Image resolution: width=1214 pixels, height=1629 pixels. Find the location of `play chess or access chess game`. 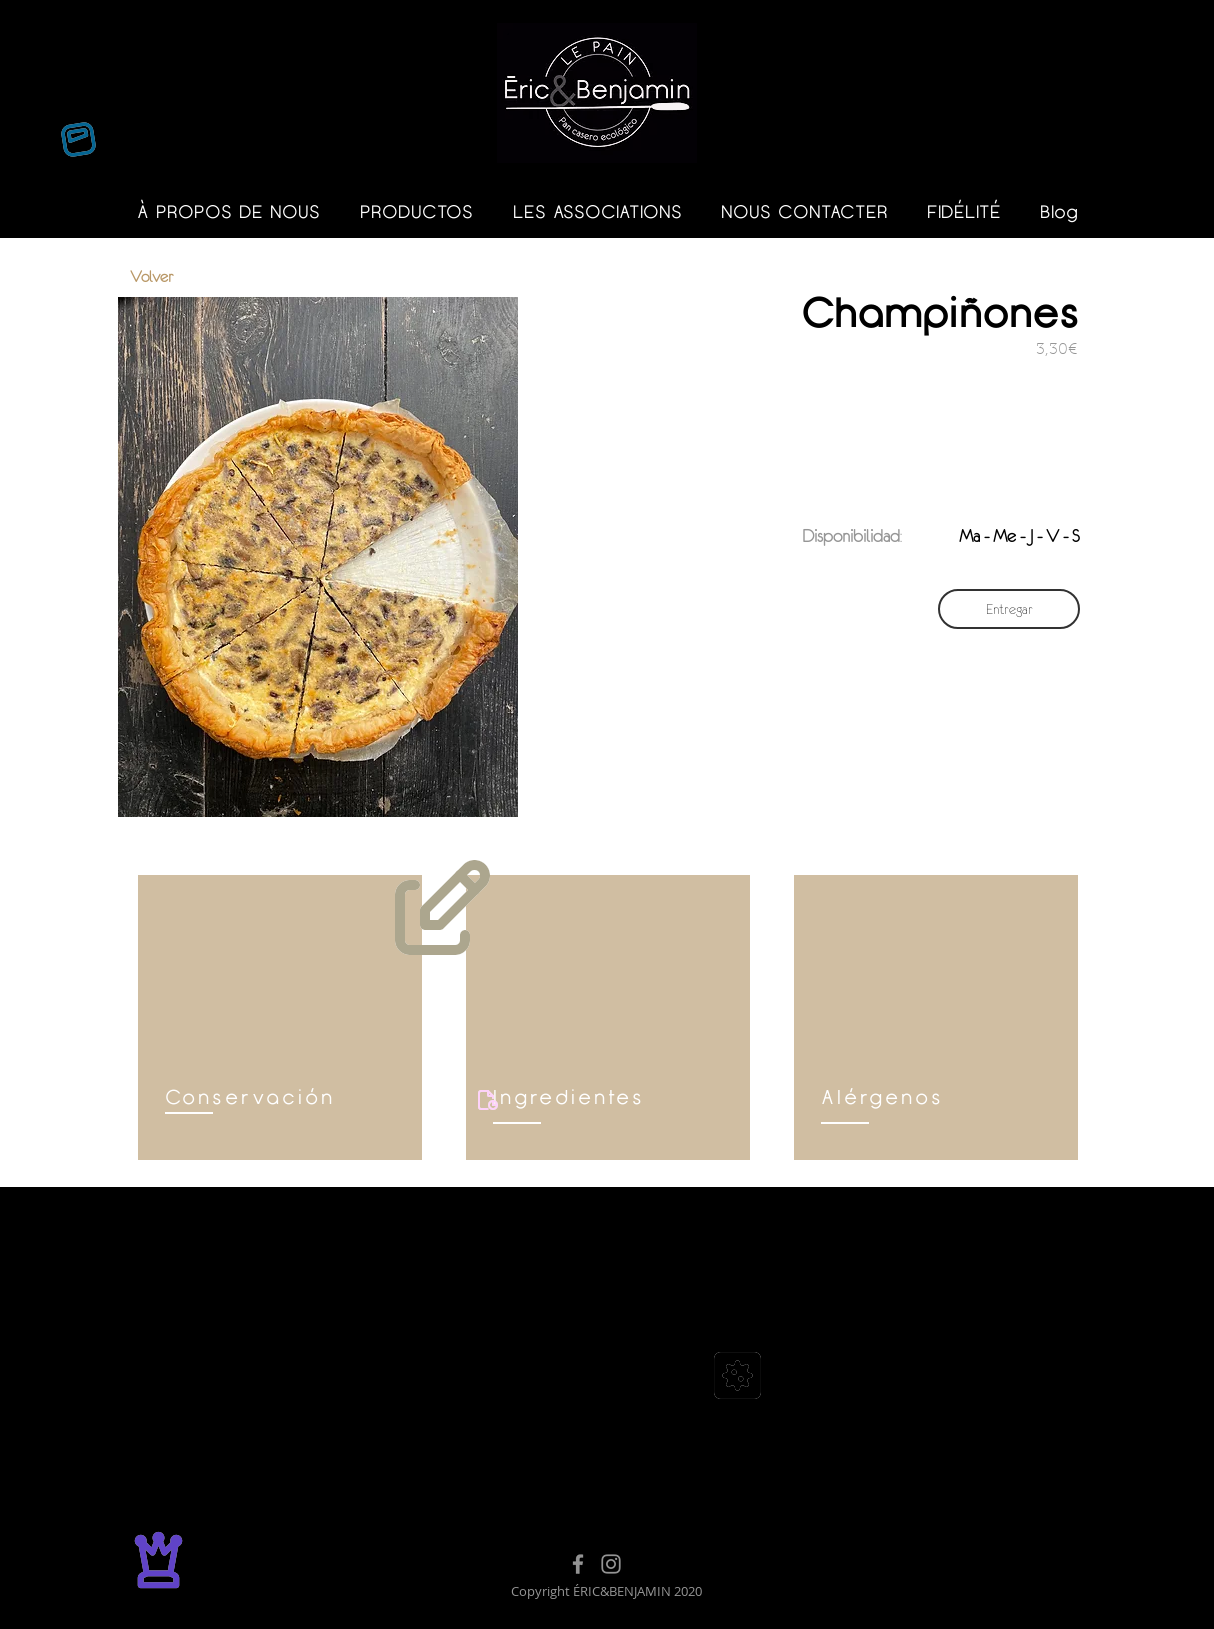

play chess or access chess game is located at coordinates (158, 1561).